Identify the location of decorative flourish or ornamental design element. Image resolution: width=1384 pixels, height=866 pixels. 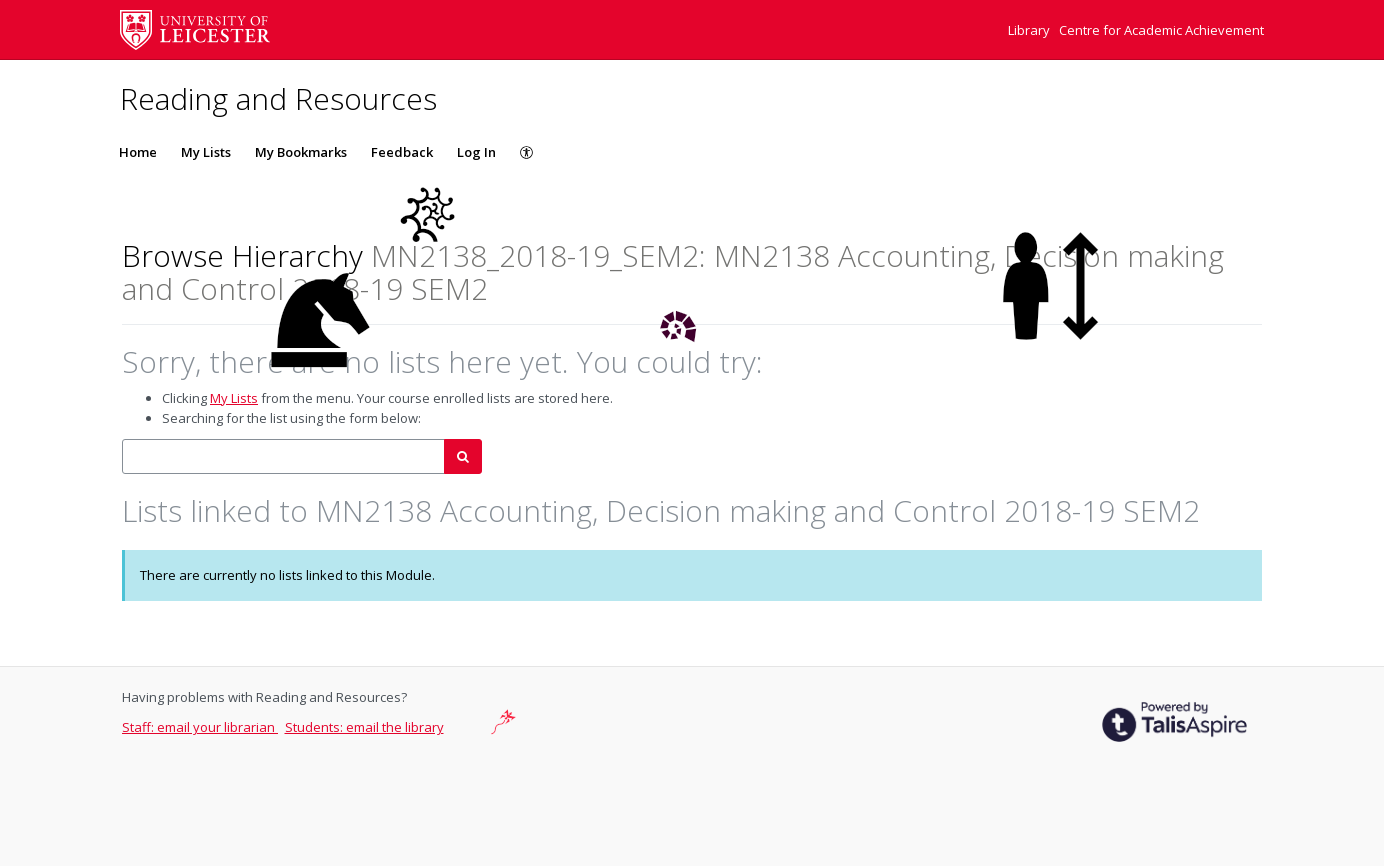
(427, 214).